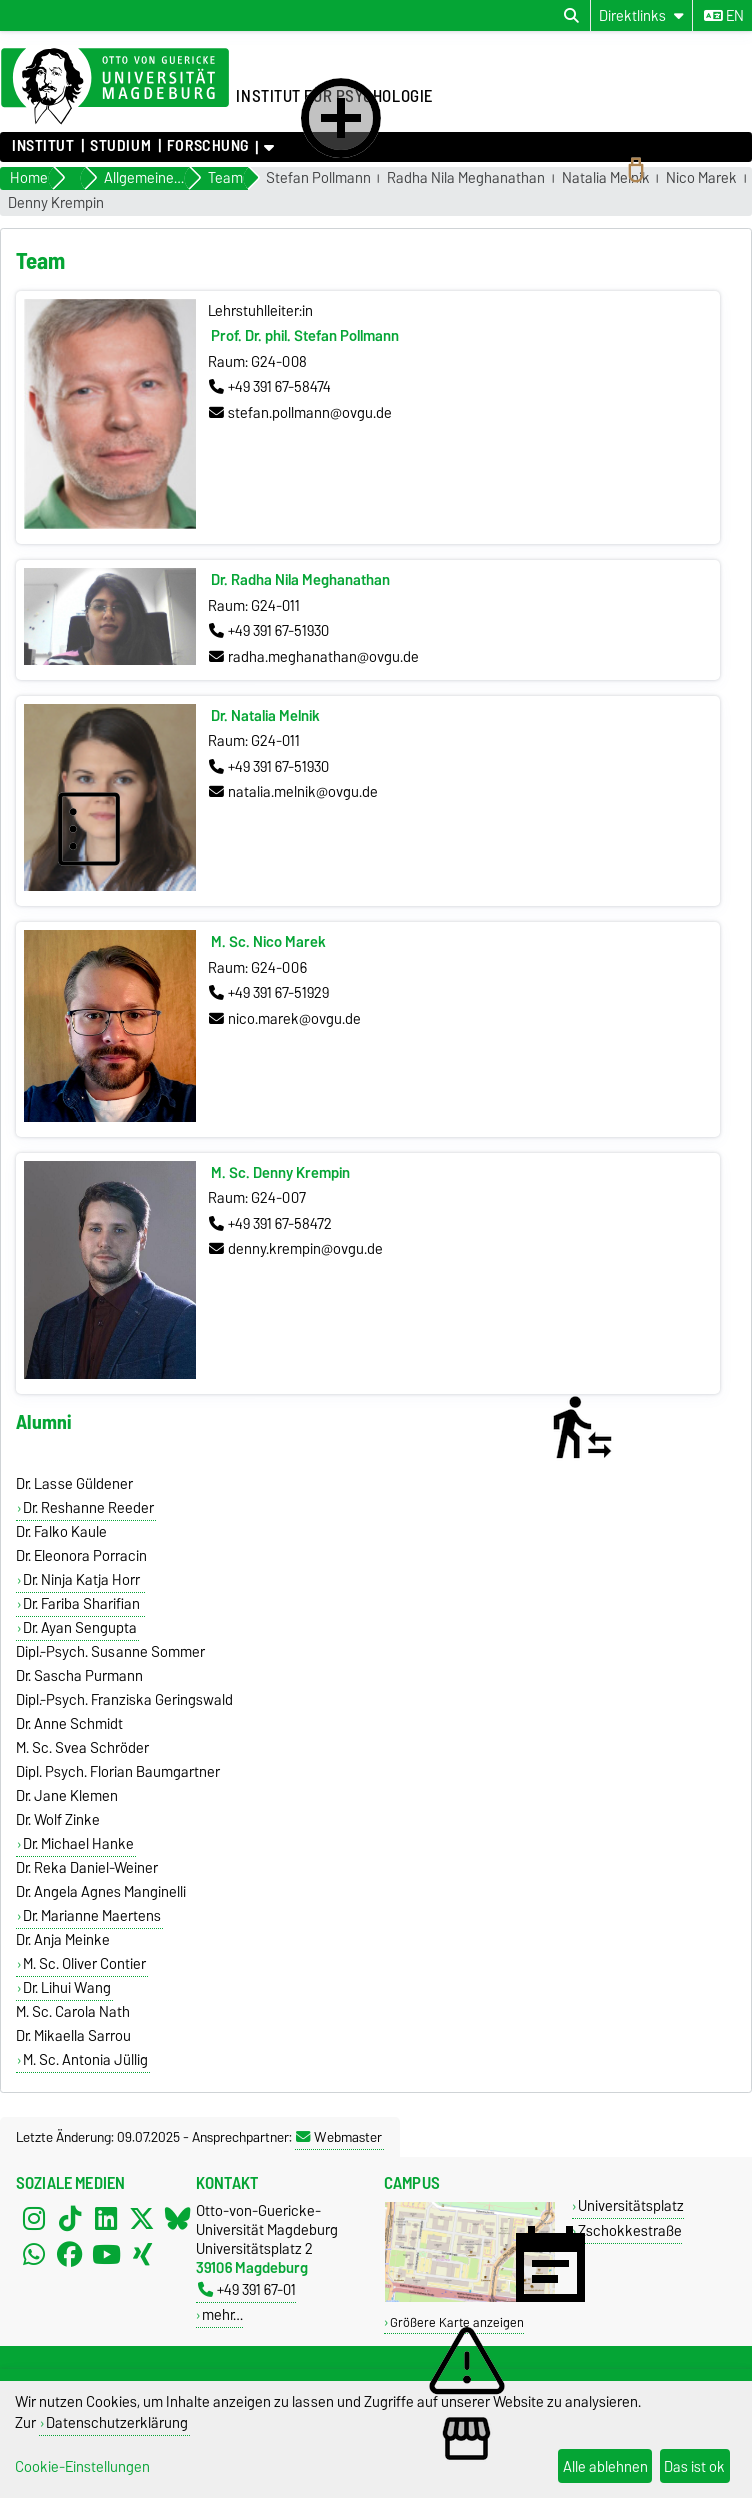 The image size is (752, 2498). Describe the element at coordinates (89, 829) in the screenshot. I see `view screenplay or script documents` at that location.